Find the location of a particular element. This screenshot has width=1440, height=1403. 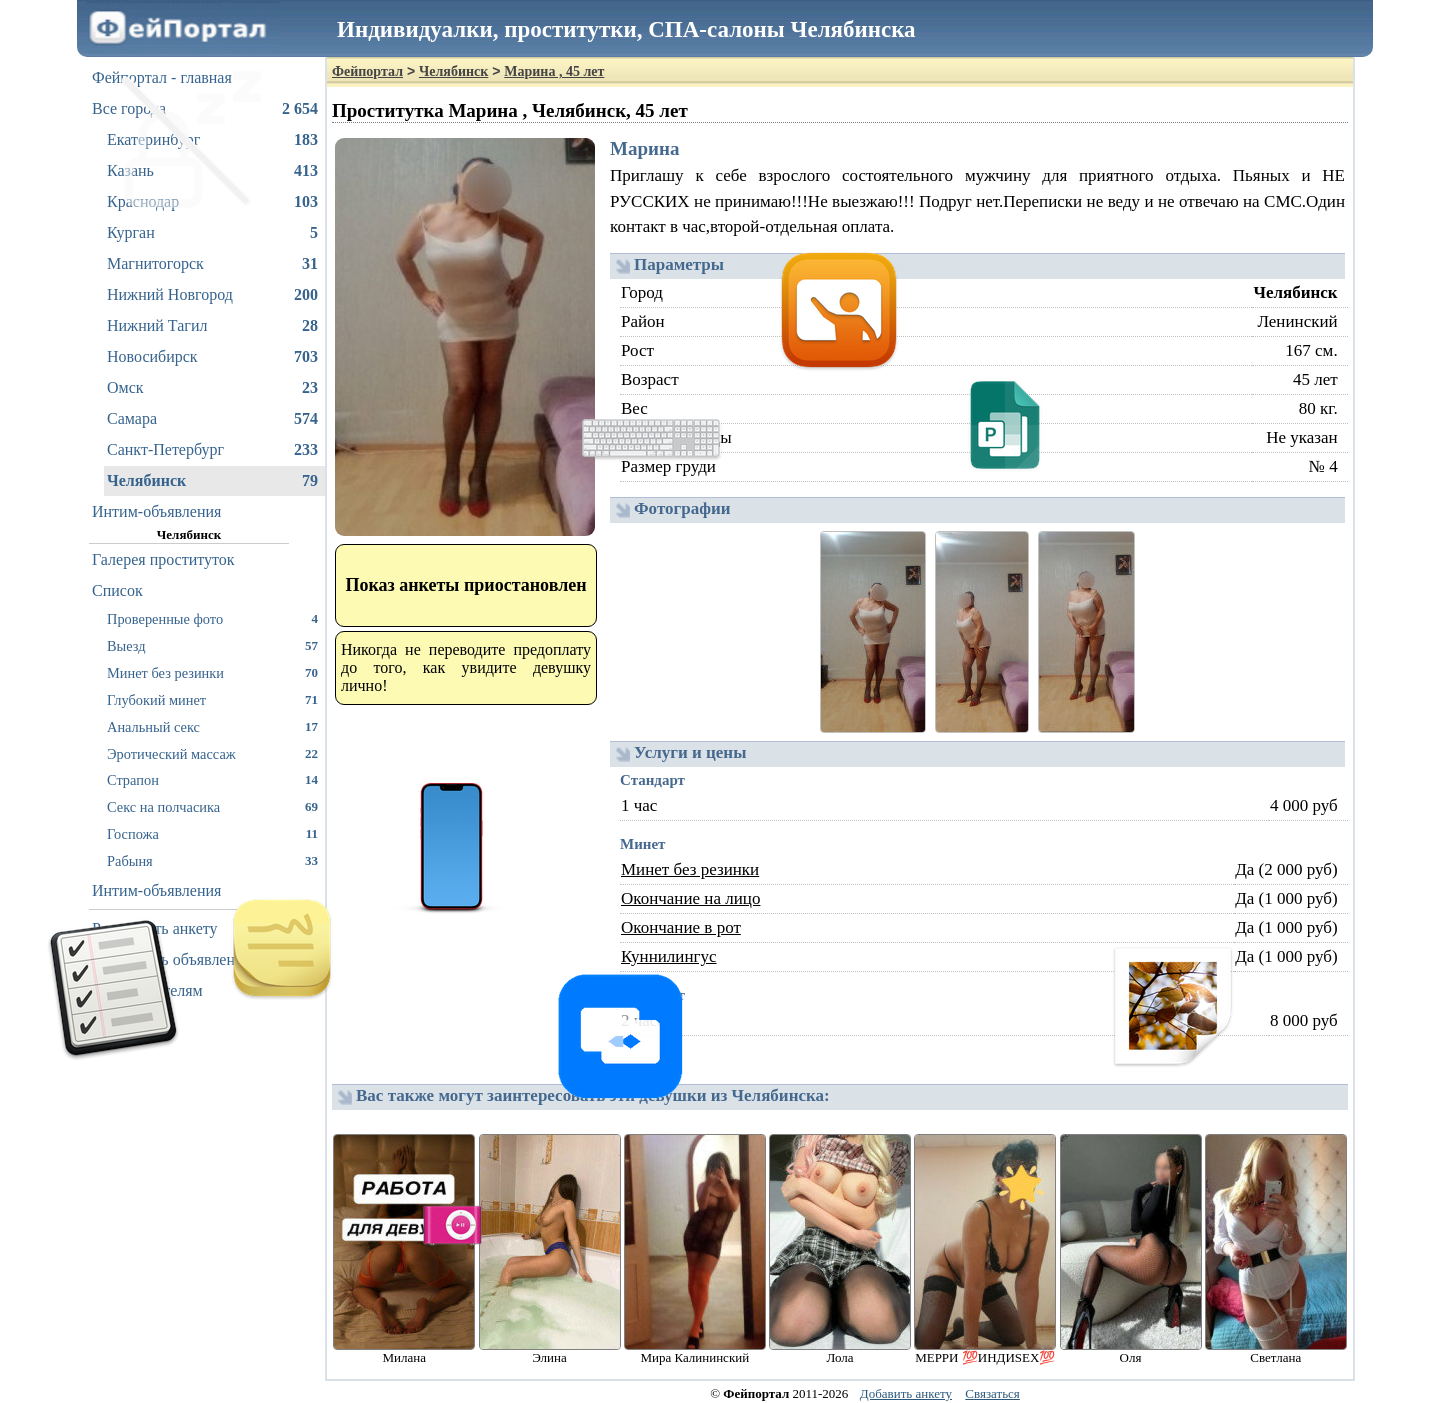

iPod shuffle device connected is located at coordinates (452, 1214).